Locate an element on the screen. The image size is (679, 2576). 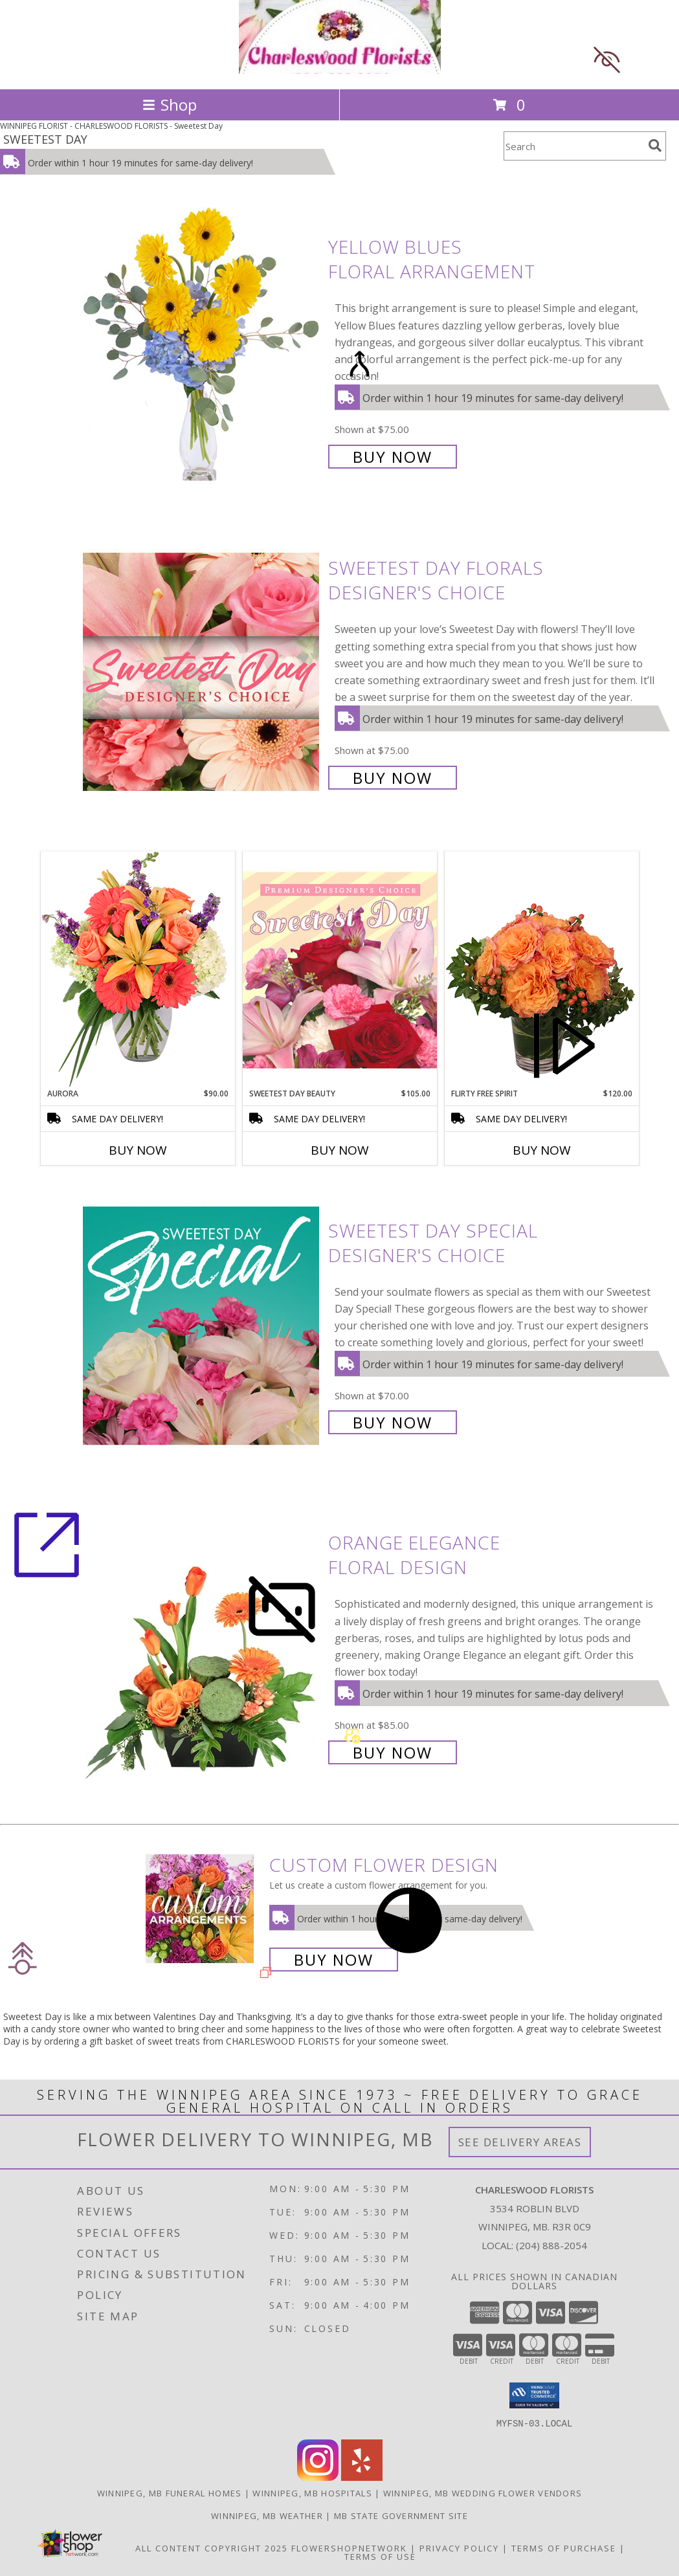
github copilot connection successful is located at coordinates (352, 1735).